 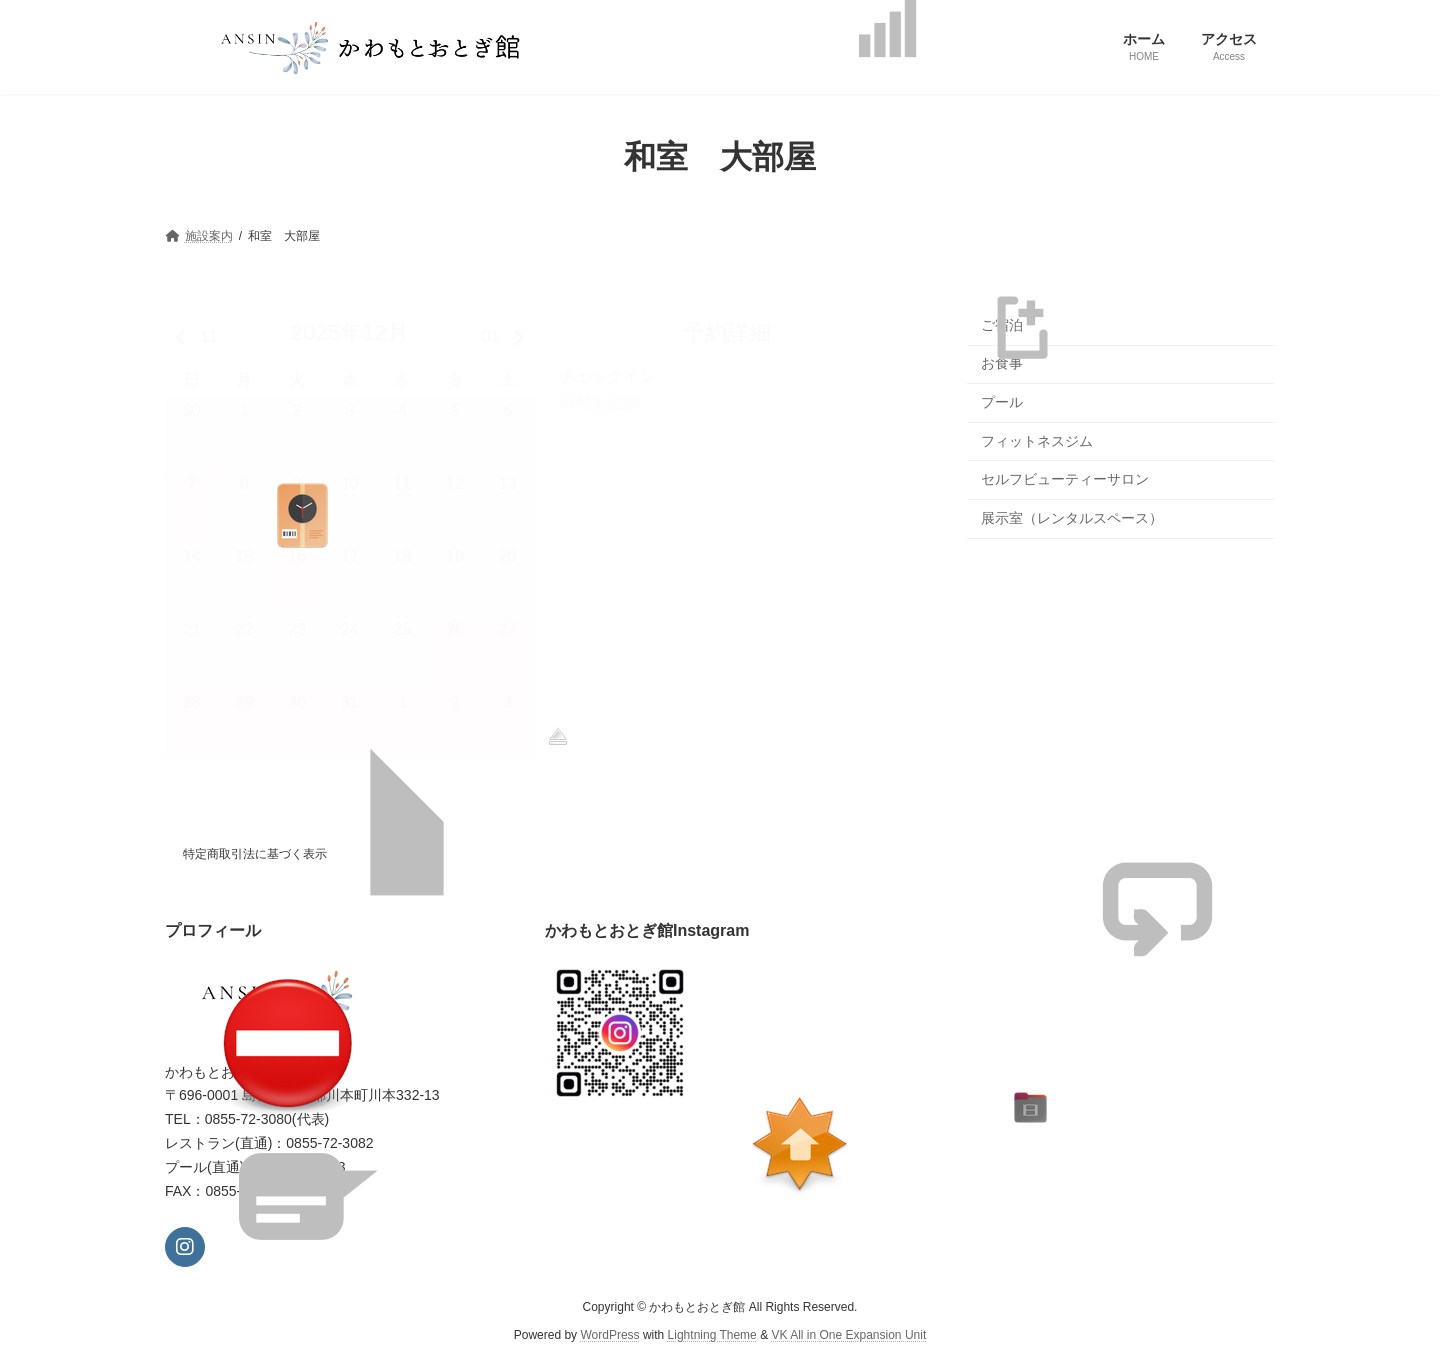 I want to click on open your videos folder, so click(x=1030, y=1107).